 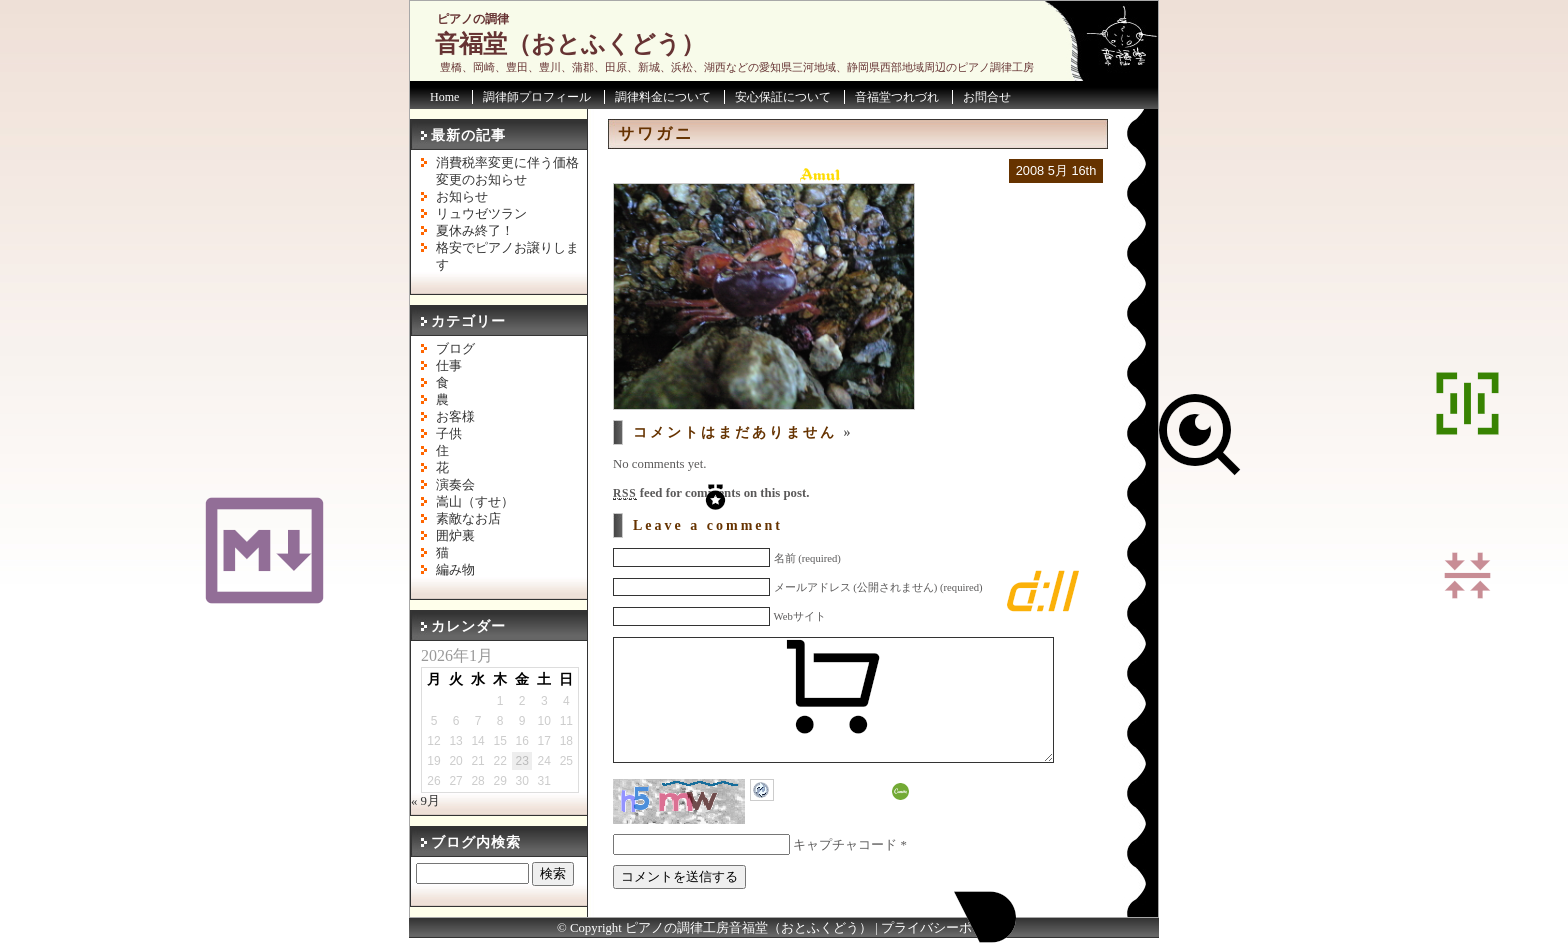 What do you see at coordinates (831, 684) in the screenshot?
I see `view your shopping cart` at bounding box center [831, 684].